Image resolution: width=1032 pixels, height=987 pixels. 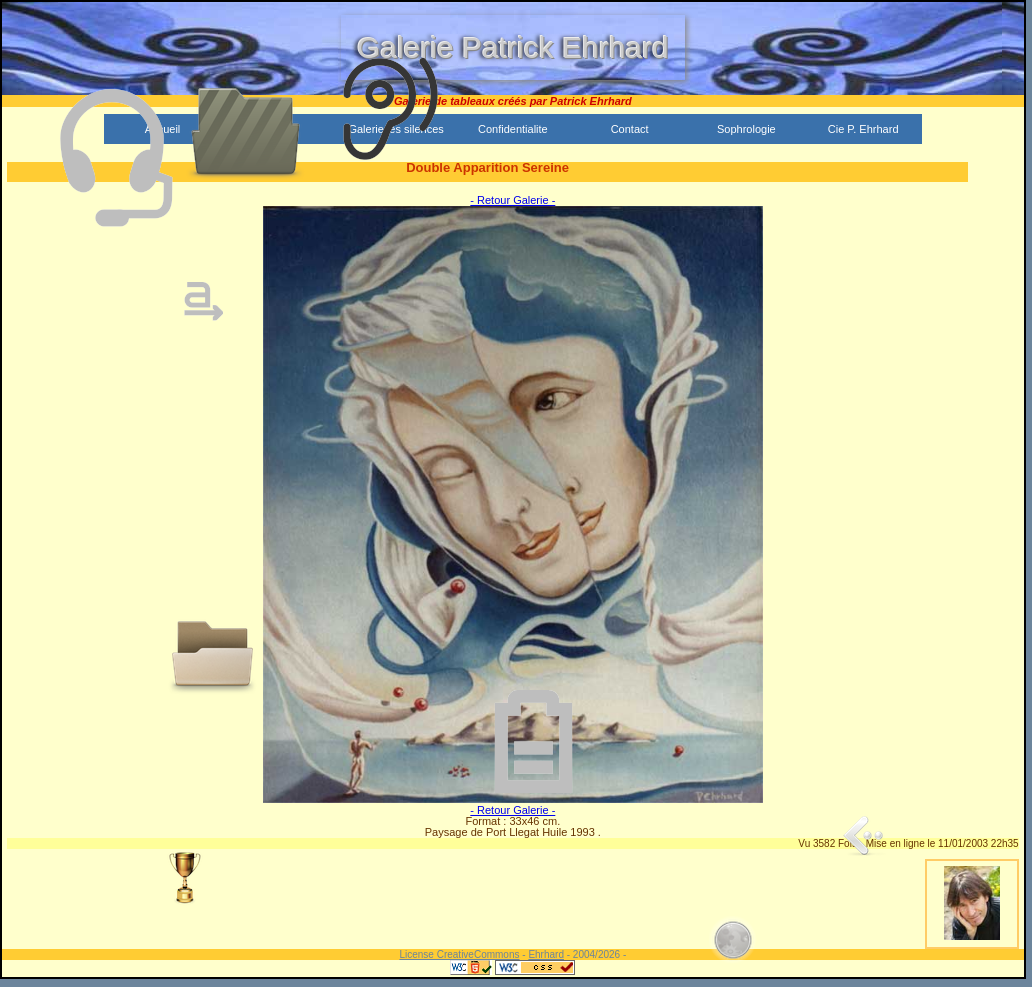 I want to click on set text direction to left-to-right, so click(x=202, y=302).